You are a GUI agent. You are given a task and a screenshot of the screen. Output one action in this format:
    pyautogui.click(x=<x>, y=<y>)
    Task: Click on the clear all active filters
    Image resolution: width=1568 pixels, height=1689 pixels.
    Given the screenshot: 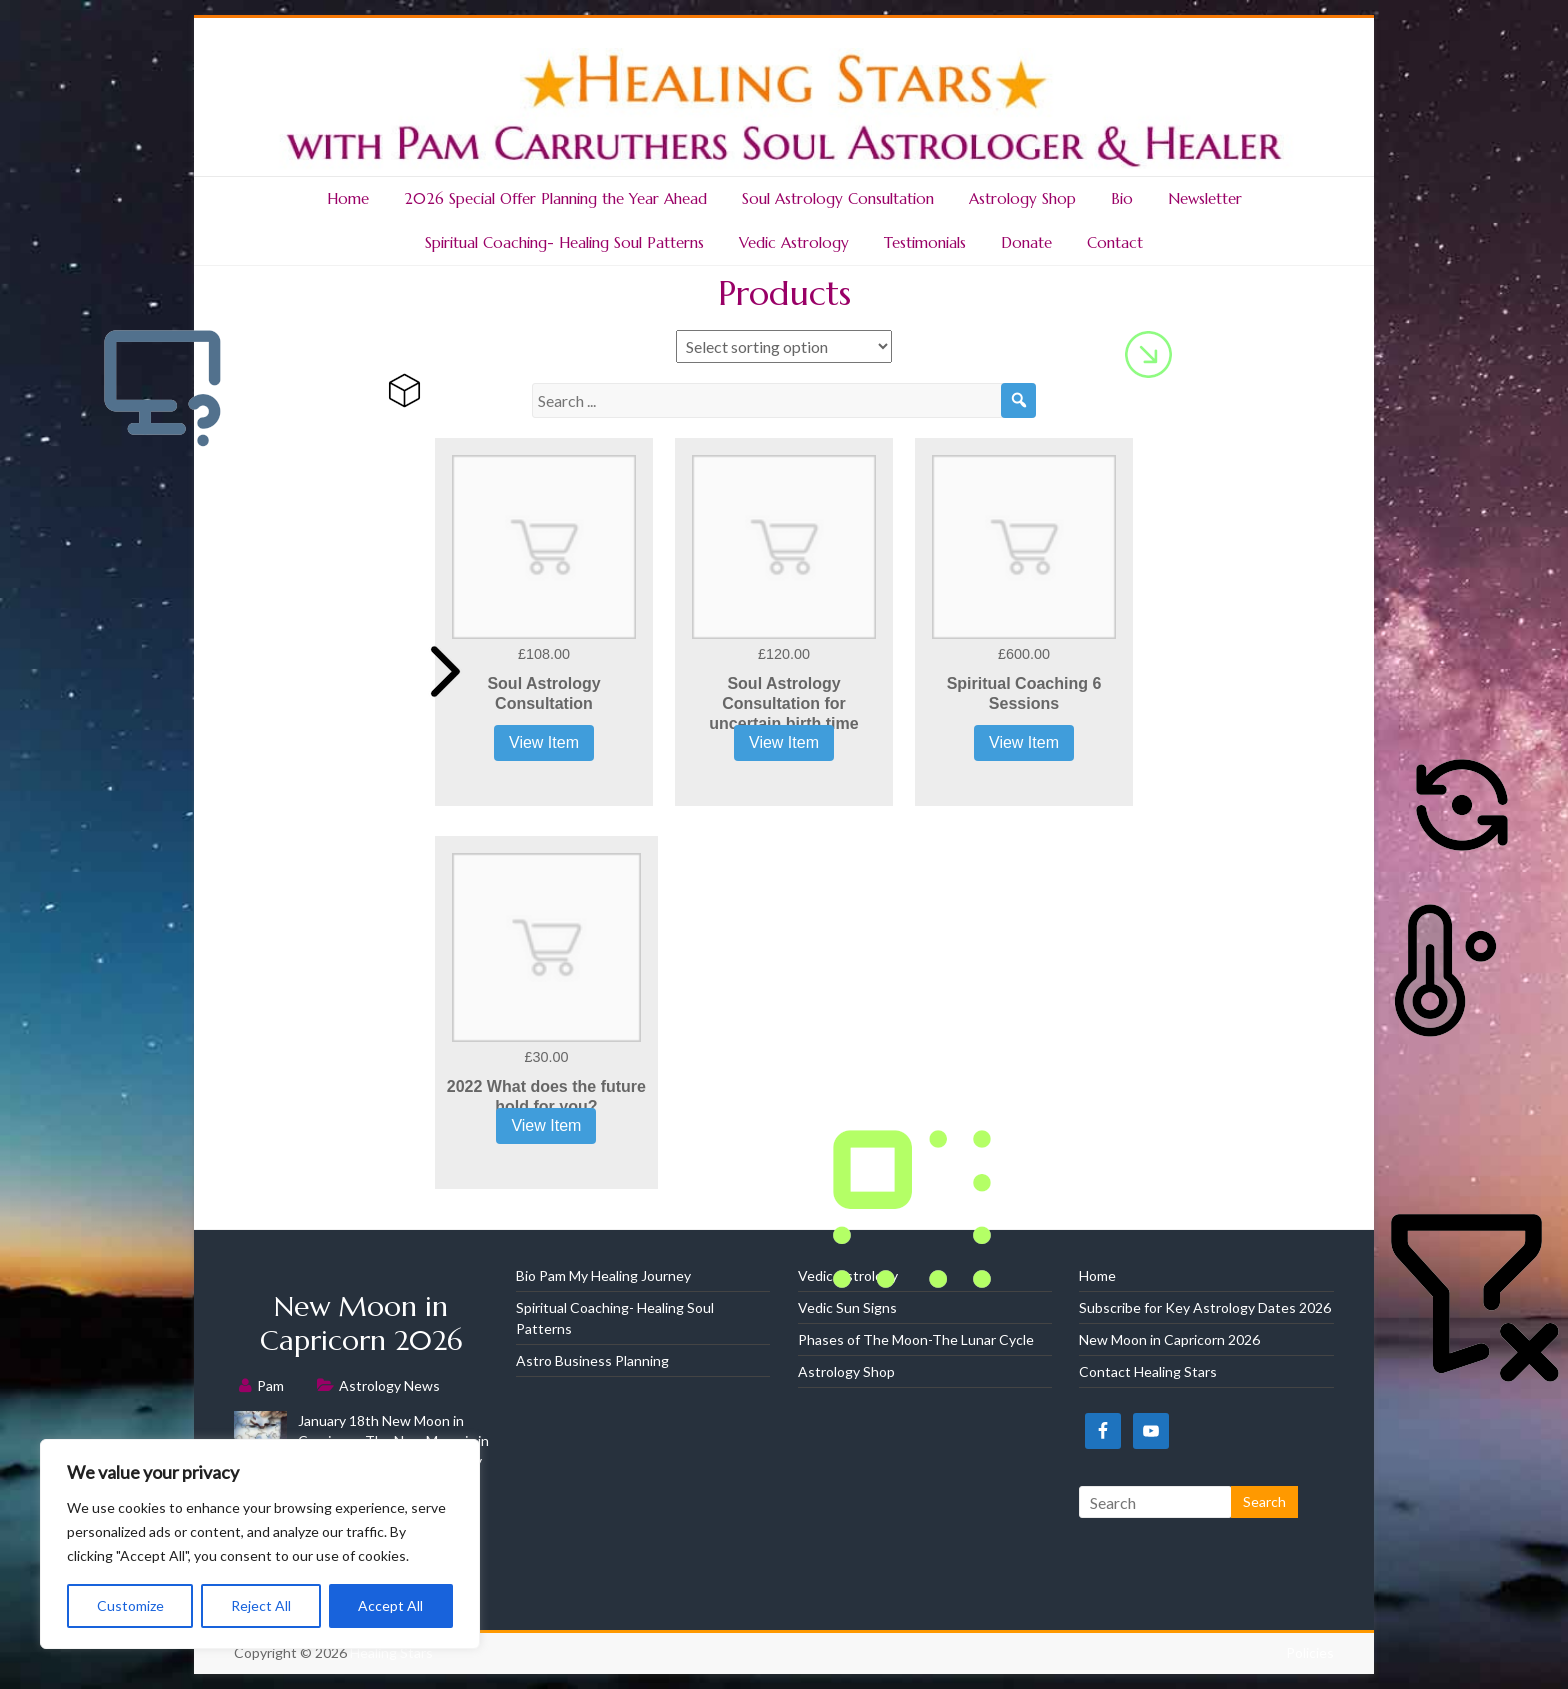 What is the action you would take?
    pyautogui.click(x=1466, y=1289)
    